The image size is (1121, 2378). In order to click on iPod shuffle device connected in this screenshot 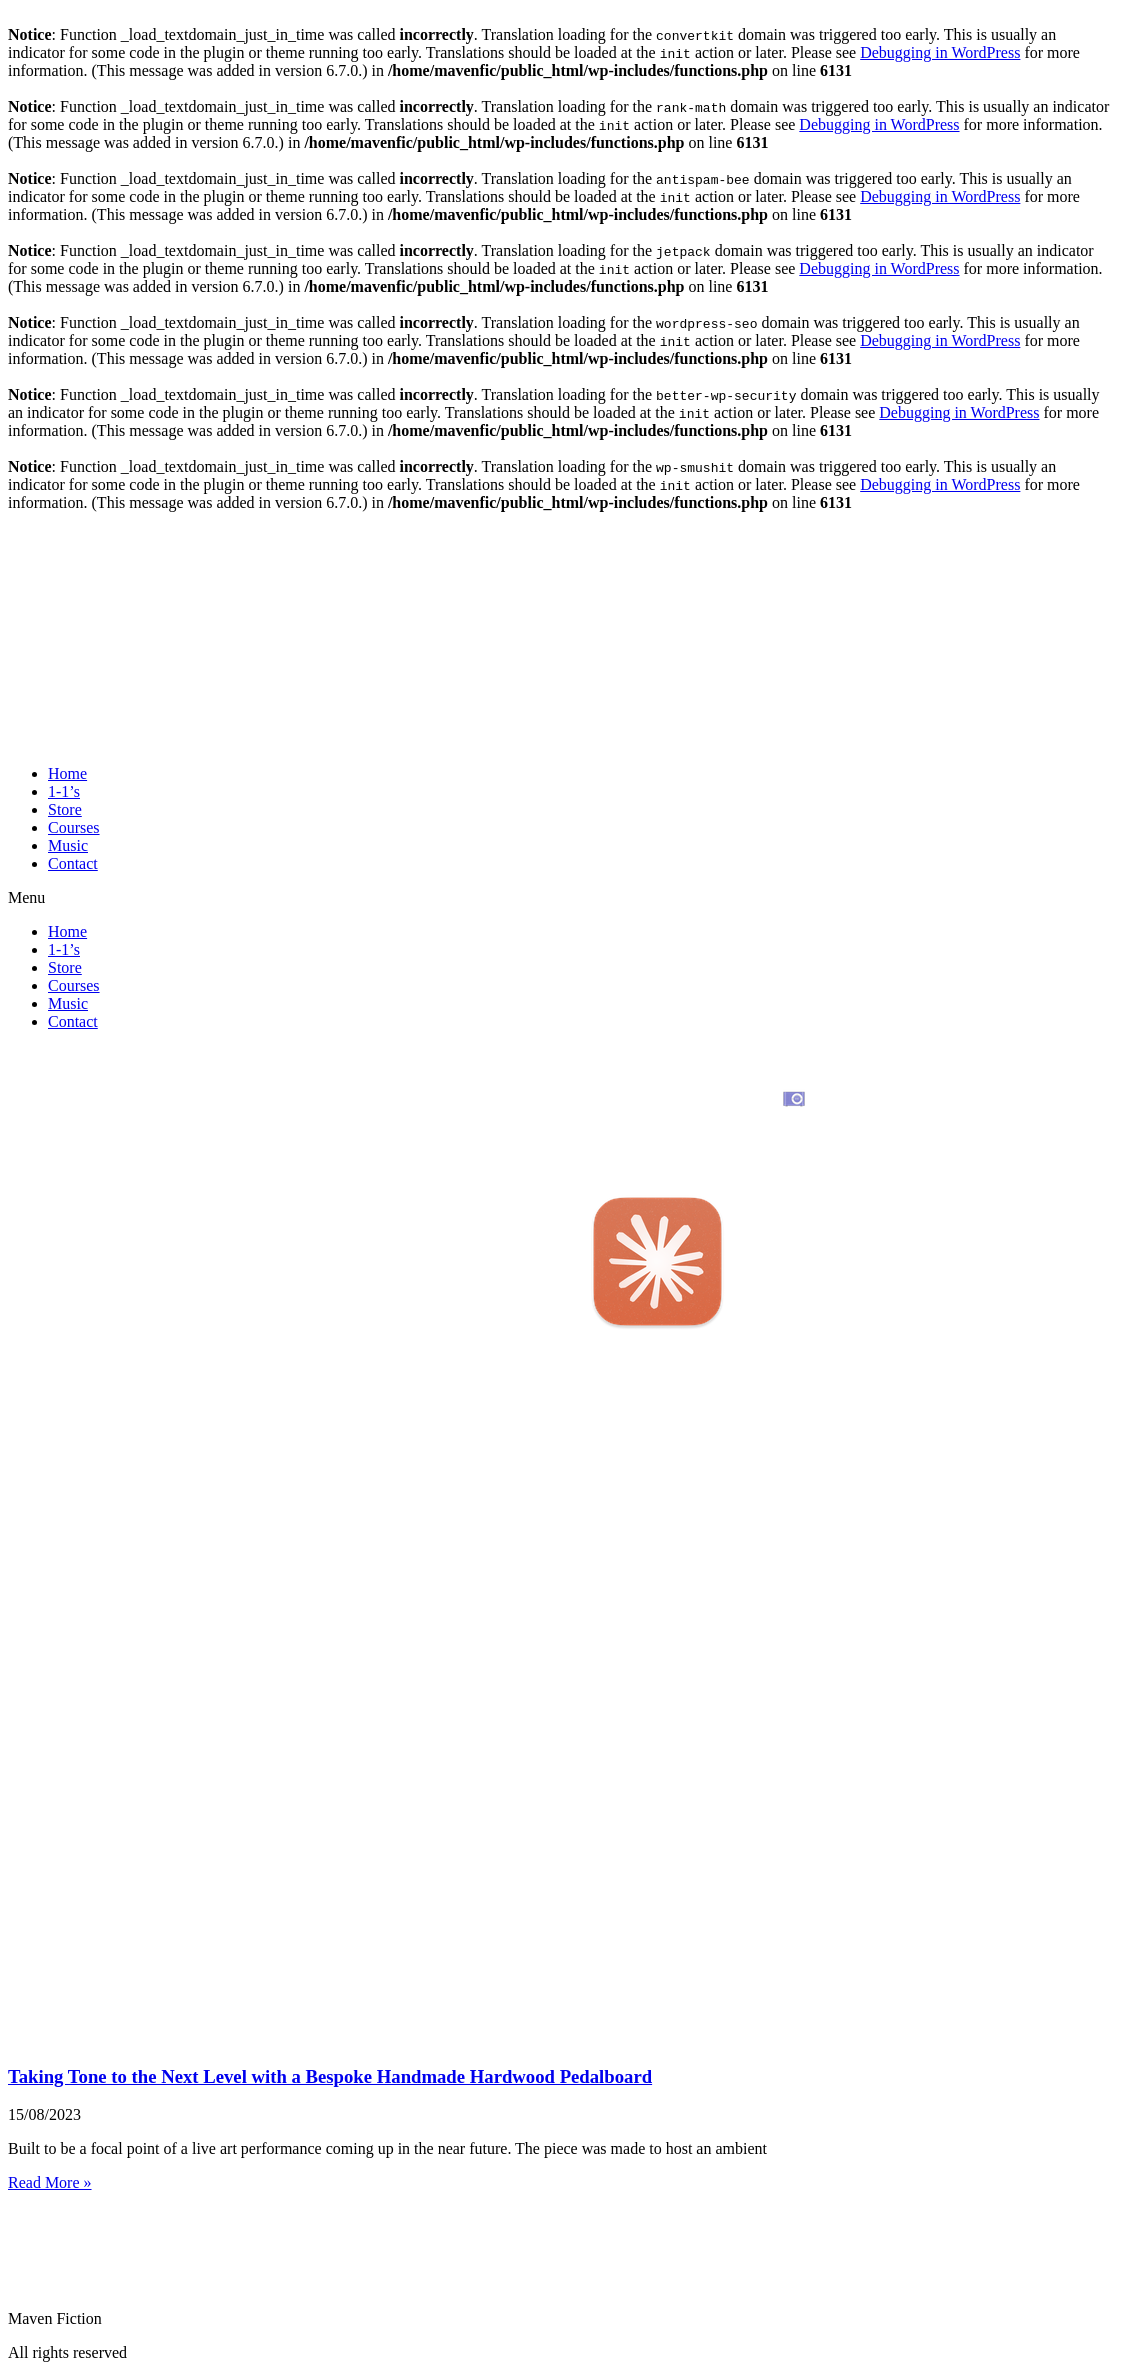, I will do `click(794, 1095)`.